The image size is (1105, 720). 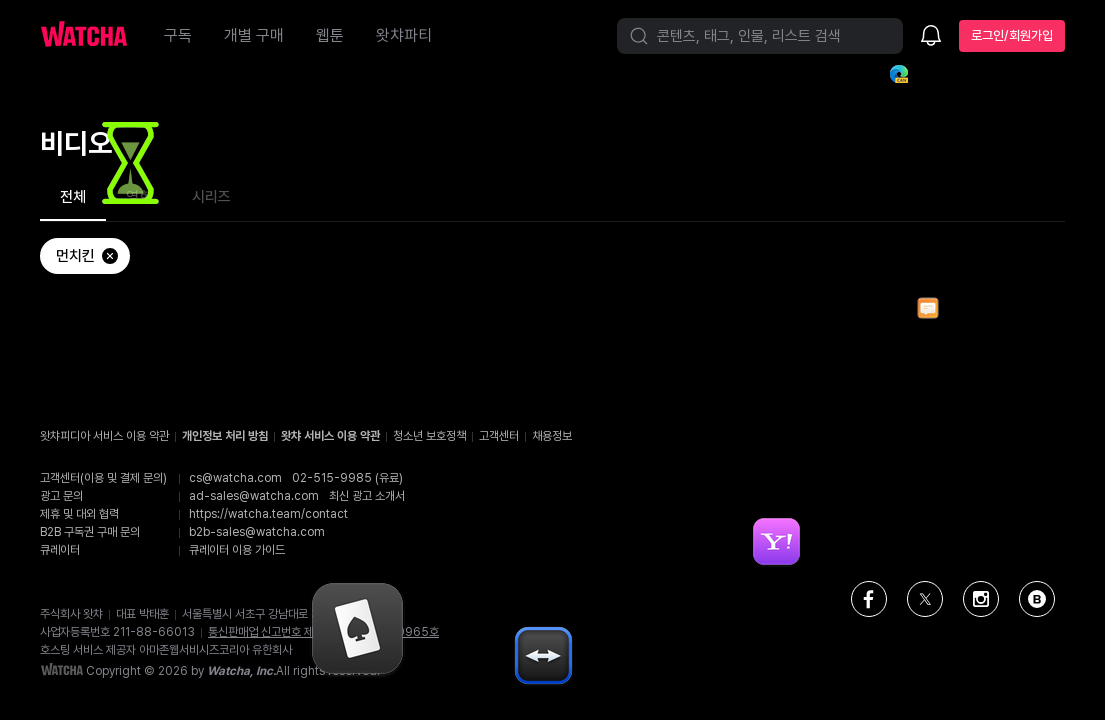 What do you see at coordinates (133, 163) in the screenshot?
I see `access screen time settings` at bounding box center [133, 163].